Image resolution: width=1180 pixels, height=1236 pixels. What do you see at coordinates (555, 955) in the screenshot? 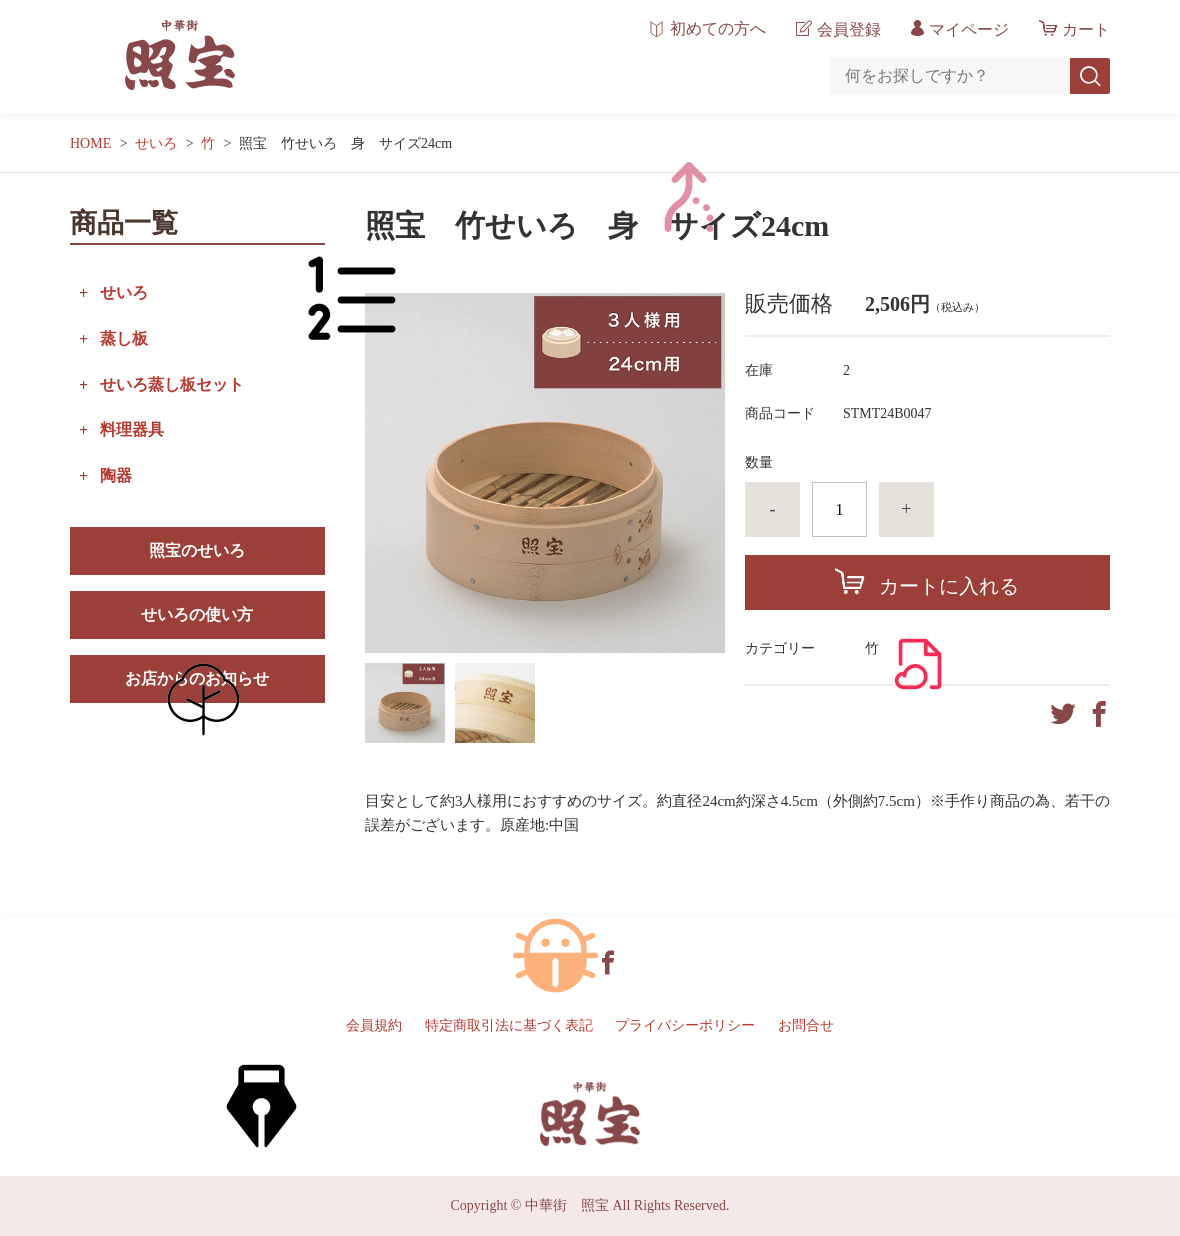
I see `report a bug or issue` at bounding box center [555, 955].